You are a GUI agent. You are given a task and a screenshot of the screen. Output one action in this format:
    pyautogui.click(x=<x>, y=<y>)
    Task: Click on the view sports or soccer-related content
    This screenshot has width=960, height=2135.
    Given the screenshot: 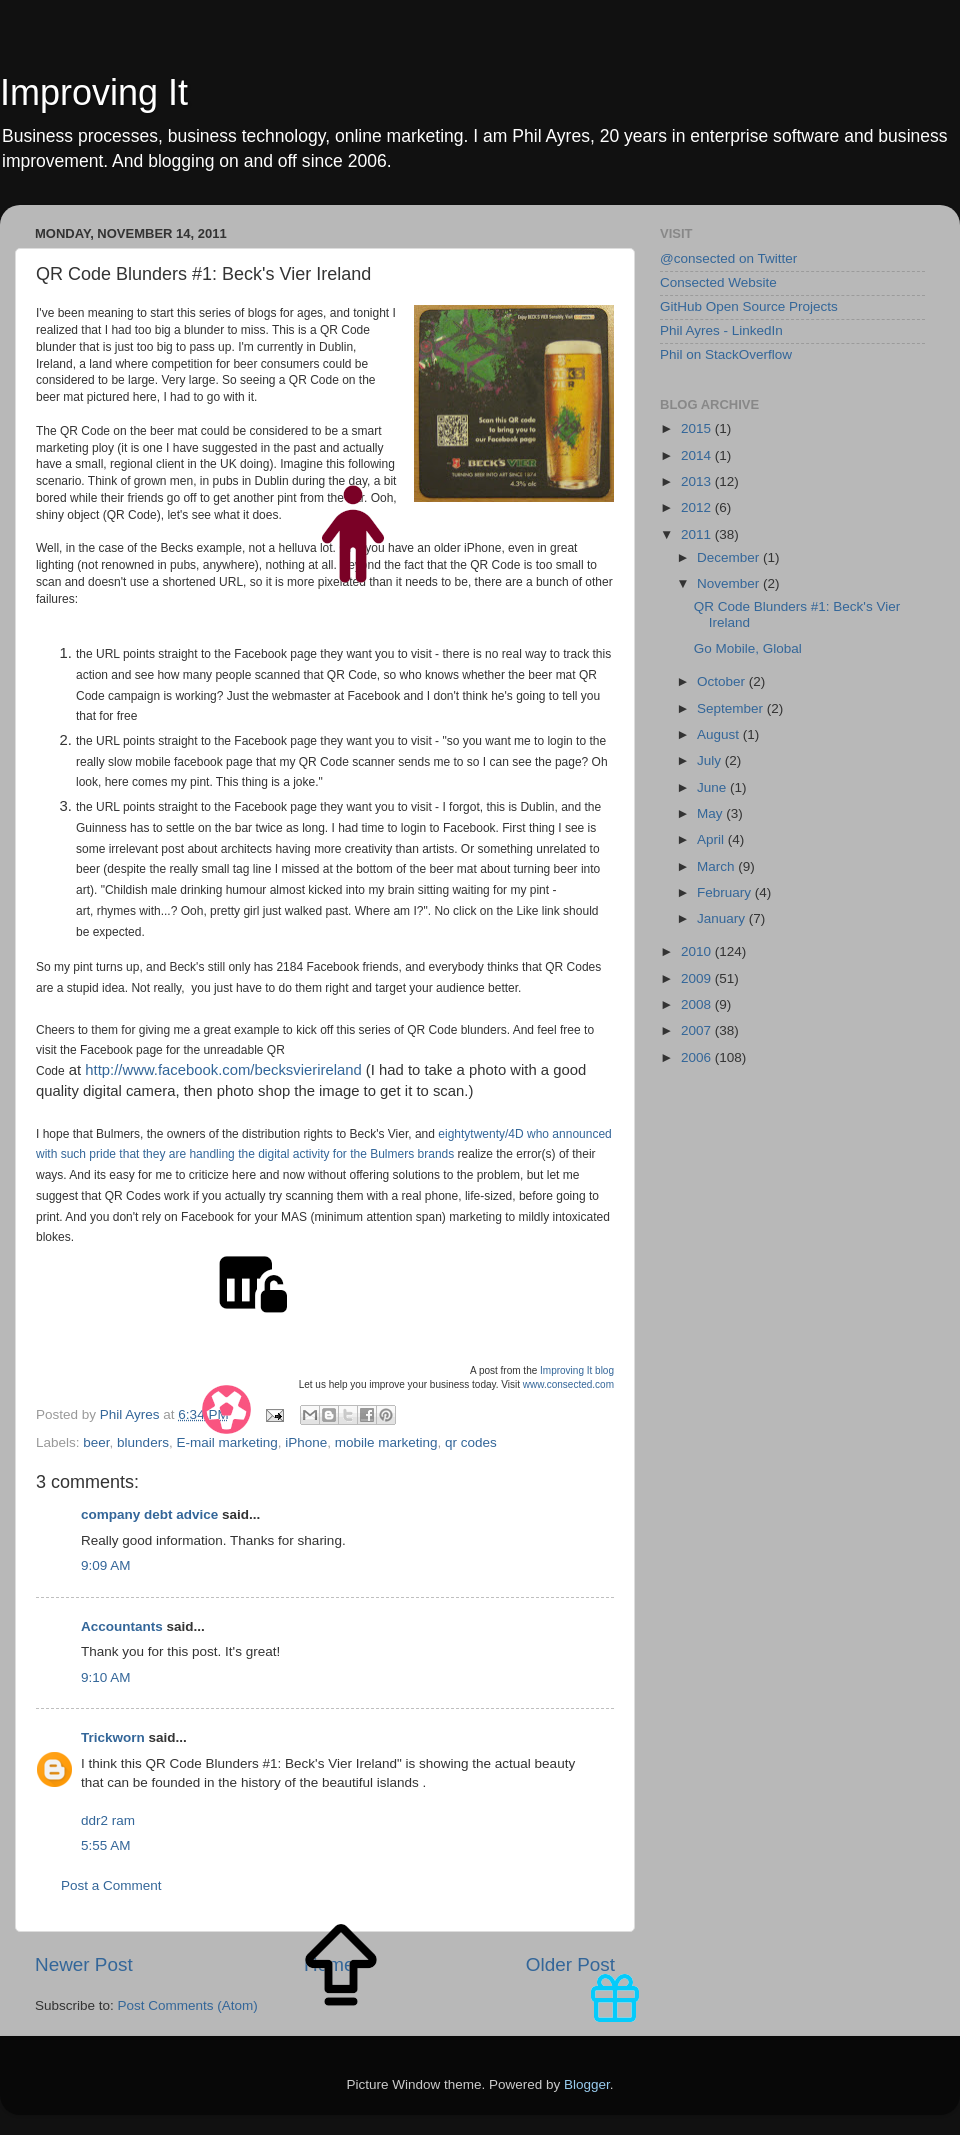 What is the action you would take?
    pyautogui.click(x=226, y=1409)
    